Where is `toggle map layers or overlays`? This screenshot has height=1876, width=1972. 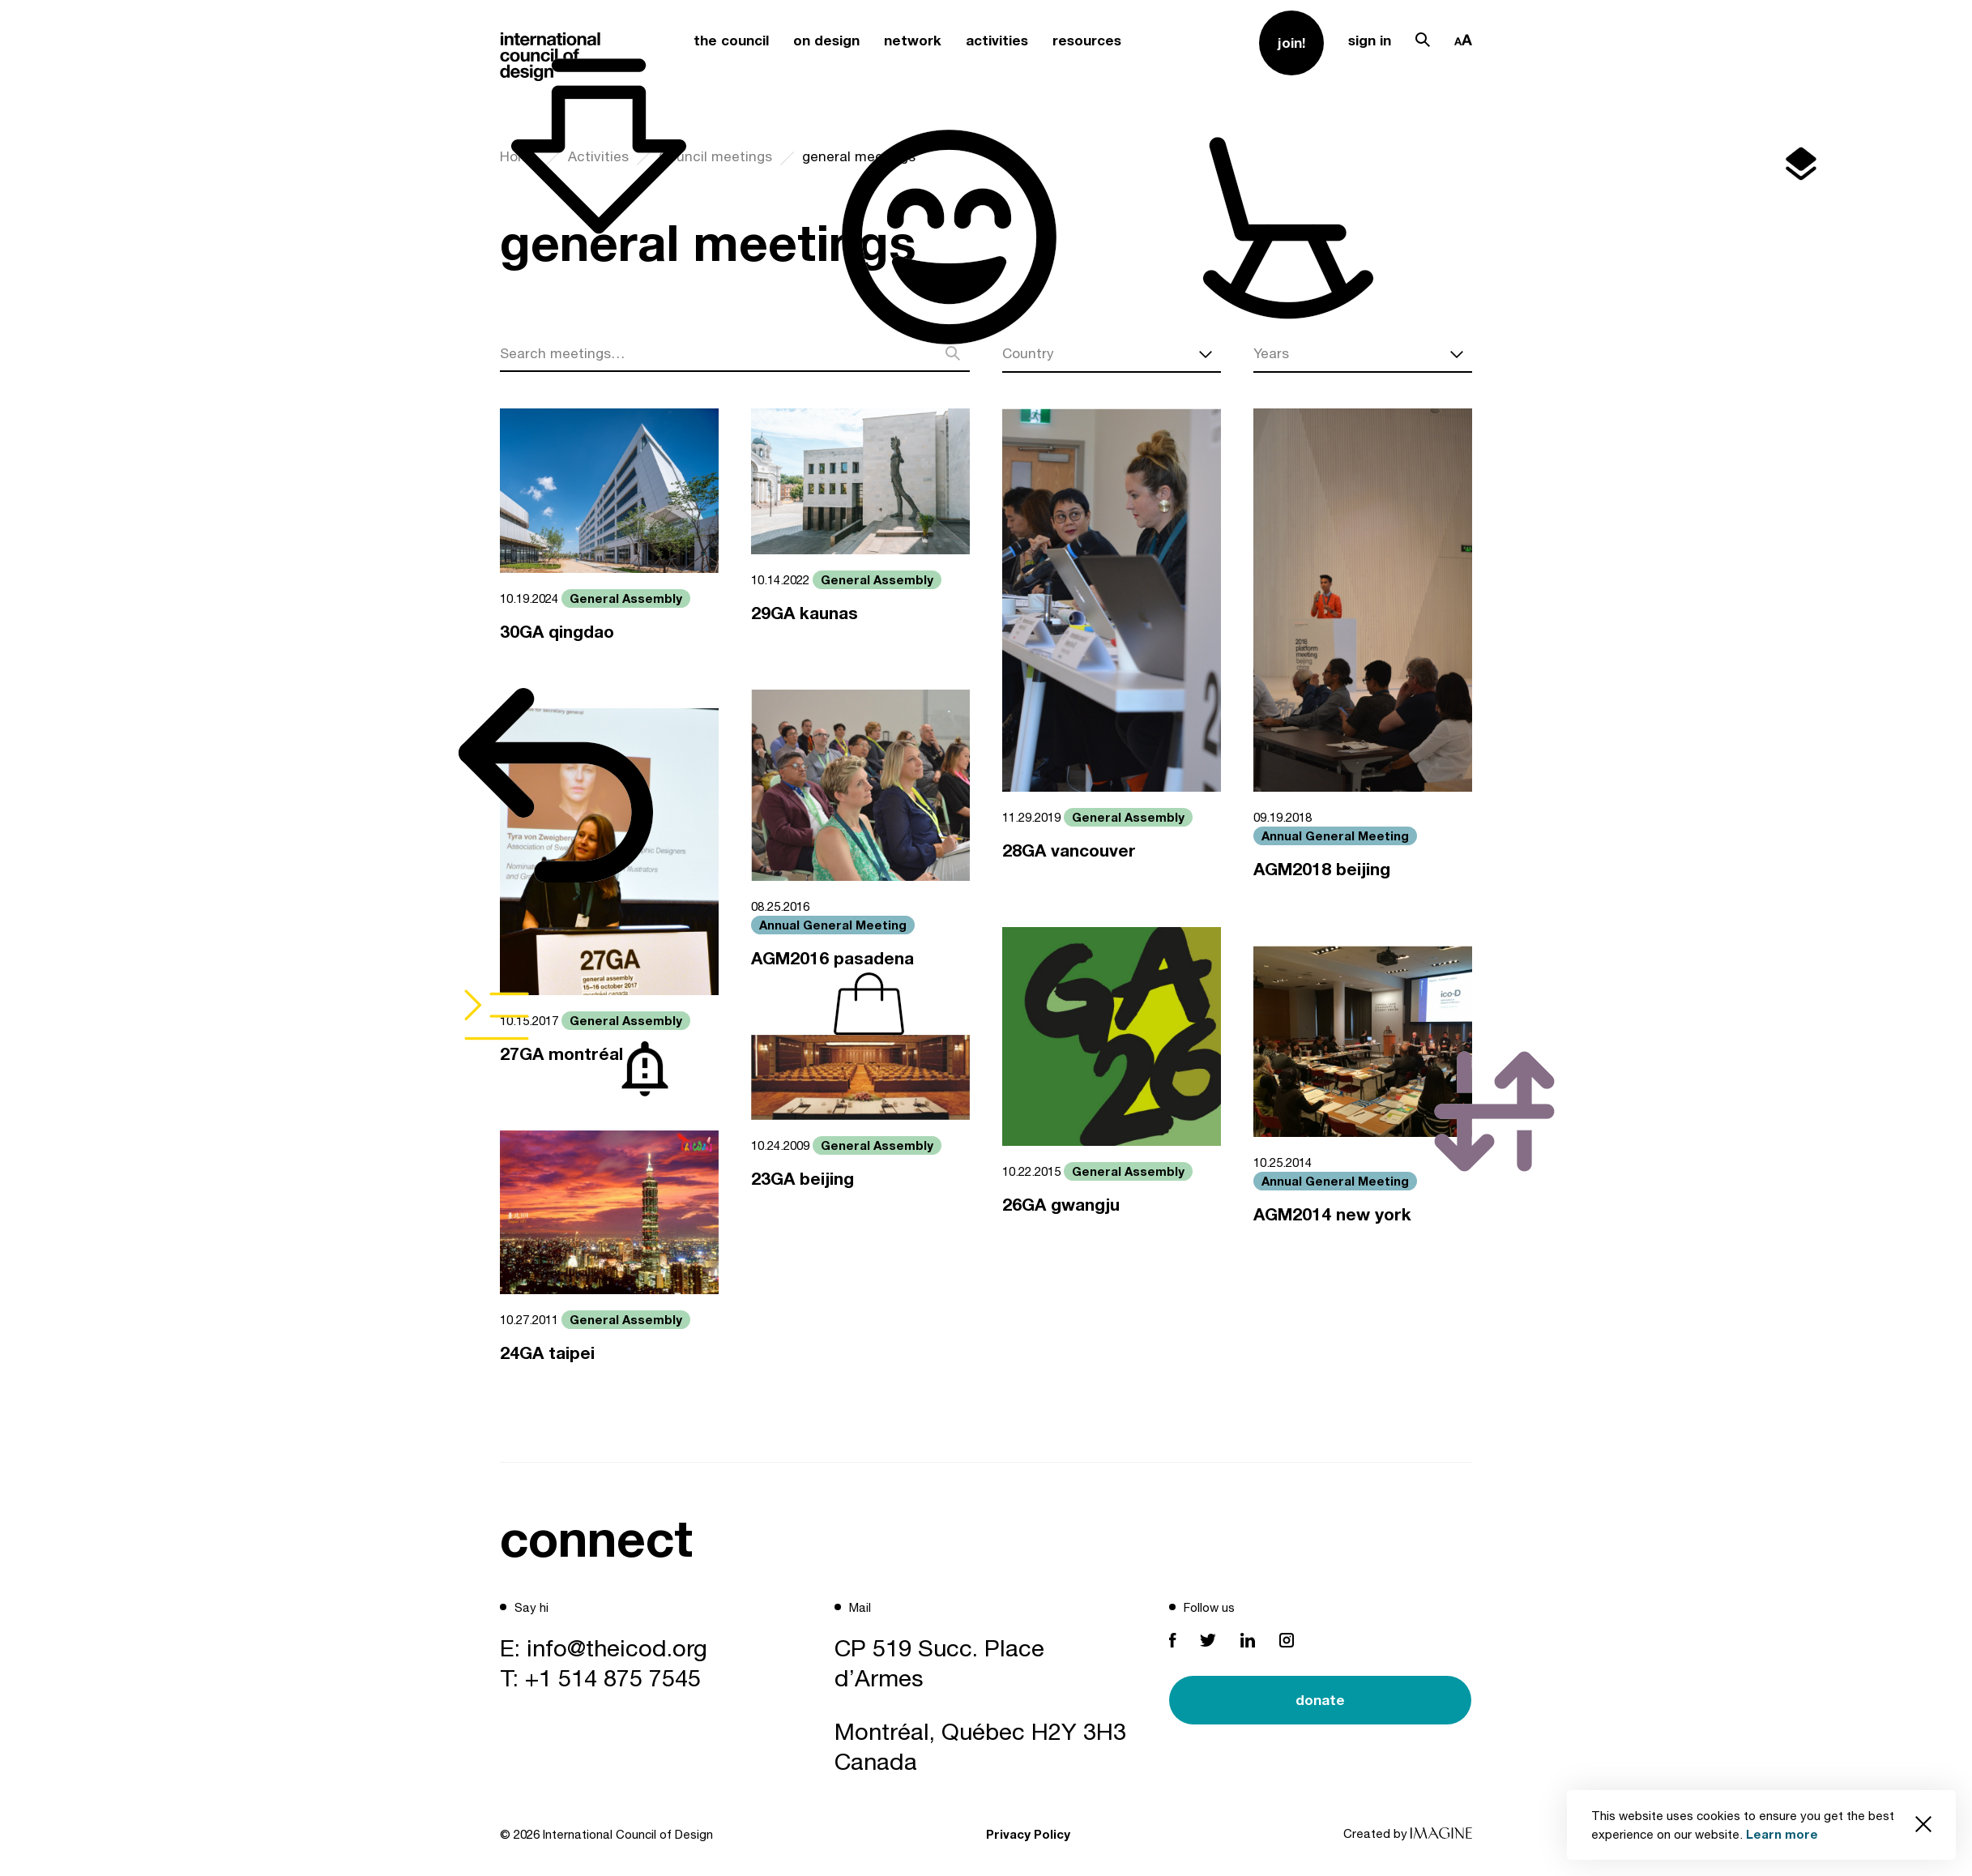
toggle map layers or overlays is located at coordinates (1801, 165).